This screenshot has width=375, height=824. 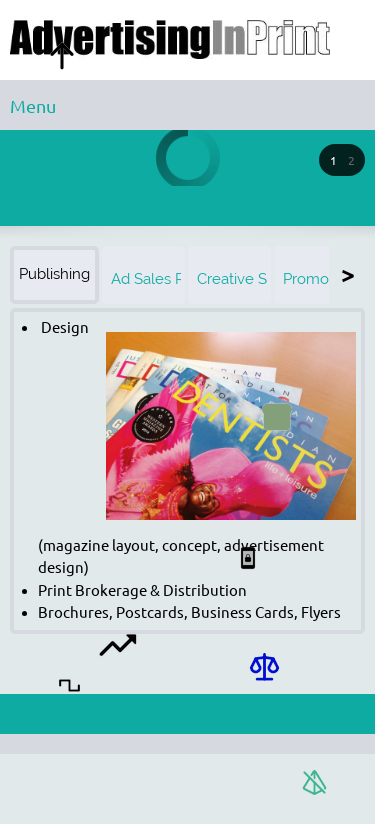 I want to click on view trending or popular content, so click(x=117, y=645).